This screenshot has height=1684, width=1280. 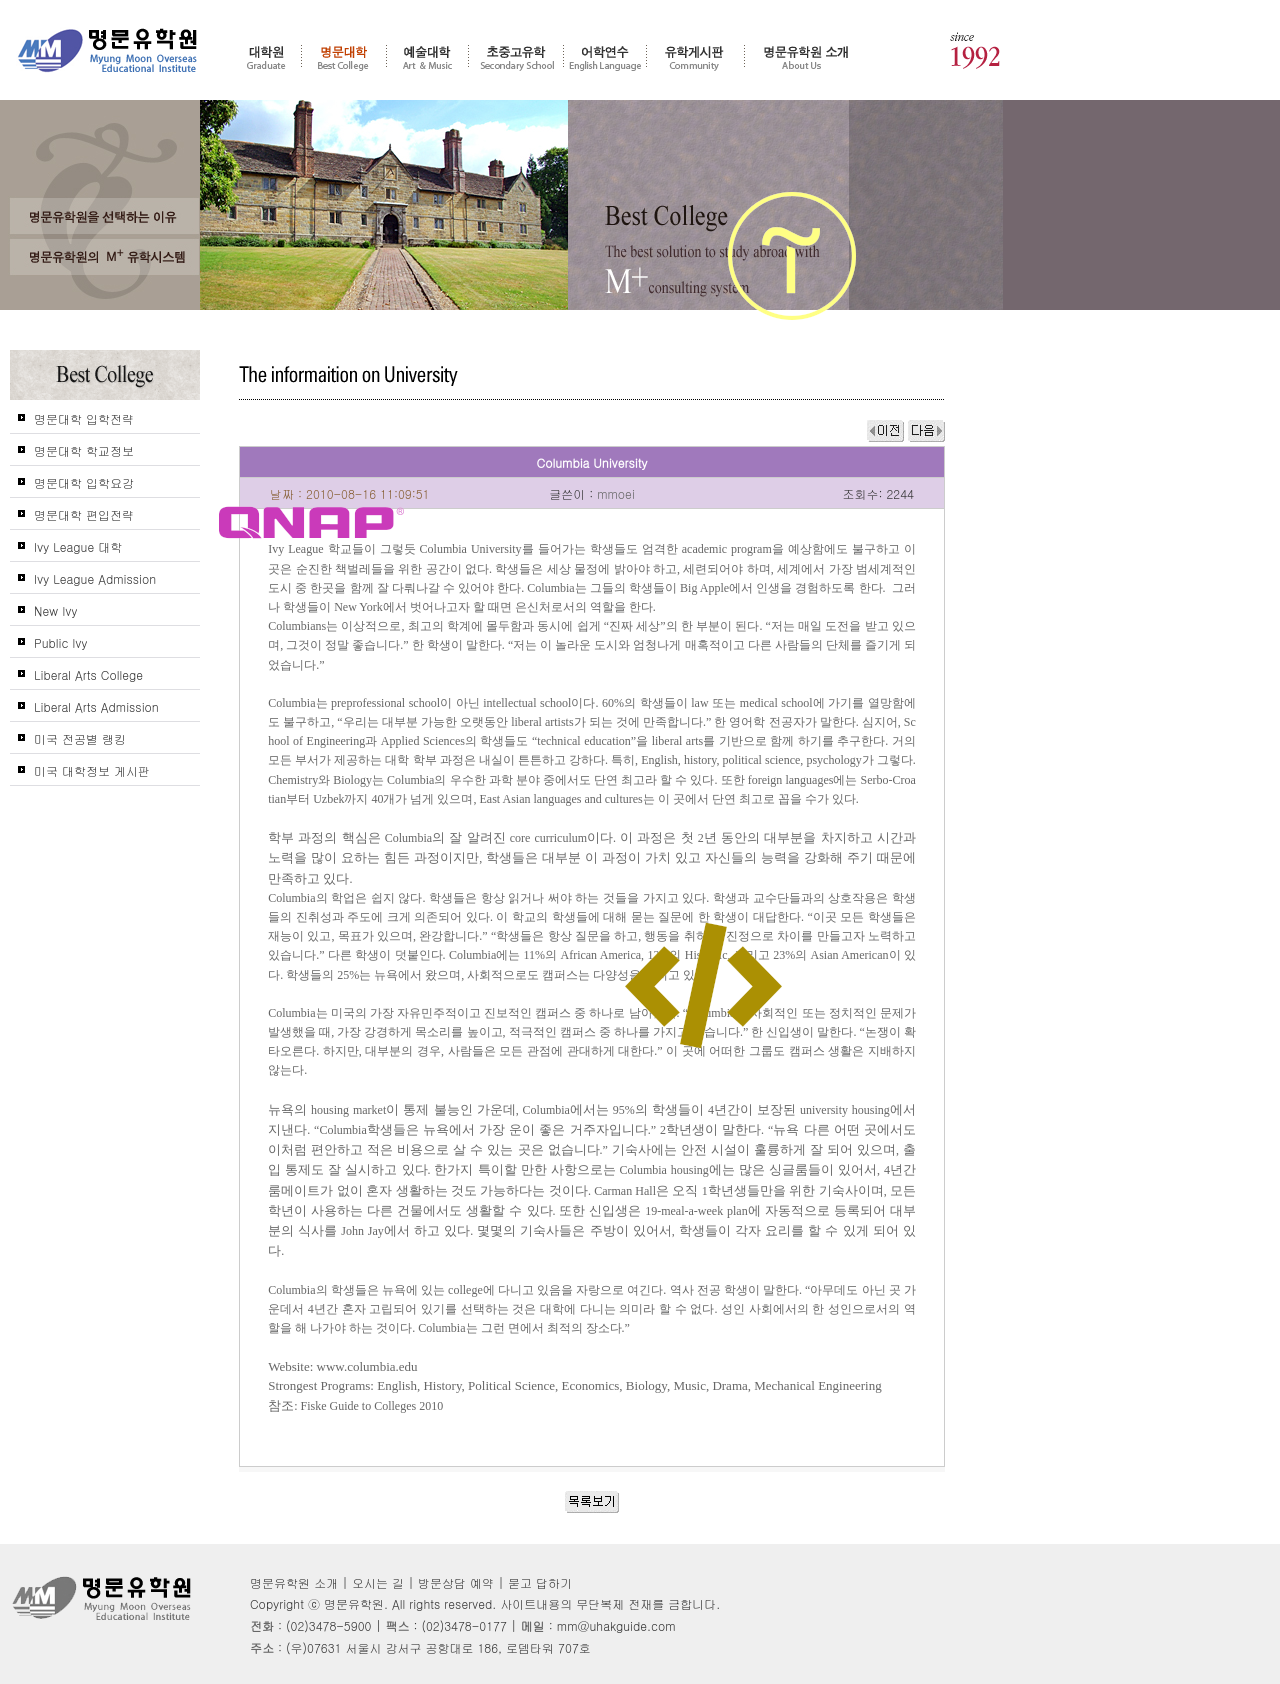 I want to click on QNAP brand logo, so click(x=311, y=522).